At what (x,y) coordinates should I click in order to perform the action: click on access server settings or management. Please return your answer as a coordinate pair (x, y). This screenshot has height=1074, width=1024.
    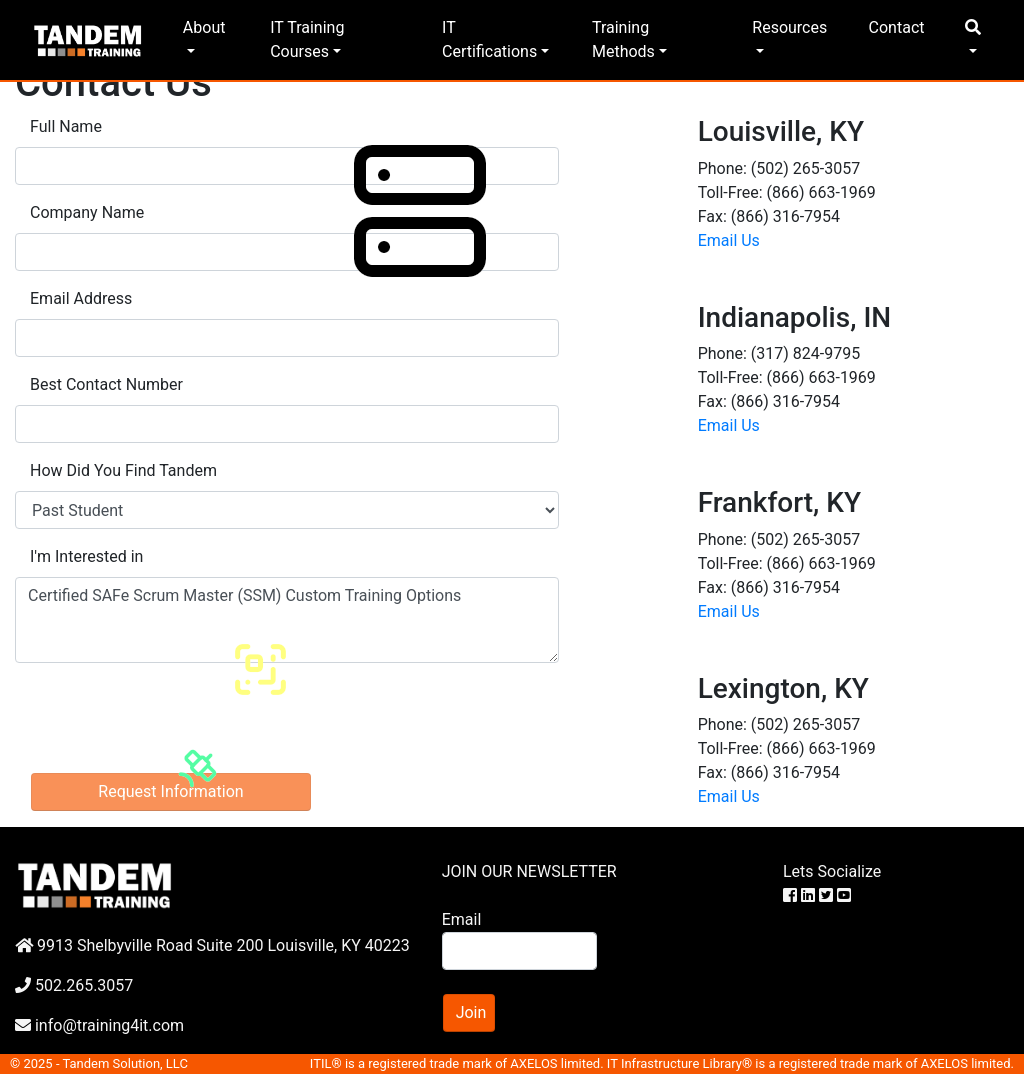
    Looking at the image, I should click on (420, 211).